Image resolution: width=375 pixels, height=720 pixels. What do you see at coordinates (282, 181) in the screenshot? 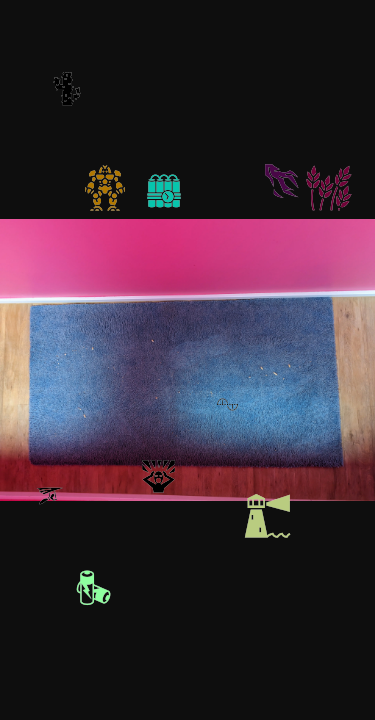
I see `a plant root or organic growth element` at bounding box center [282, 181].